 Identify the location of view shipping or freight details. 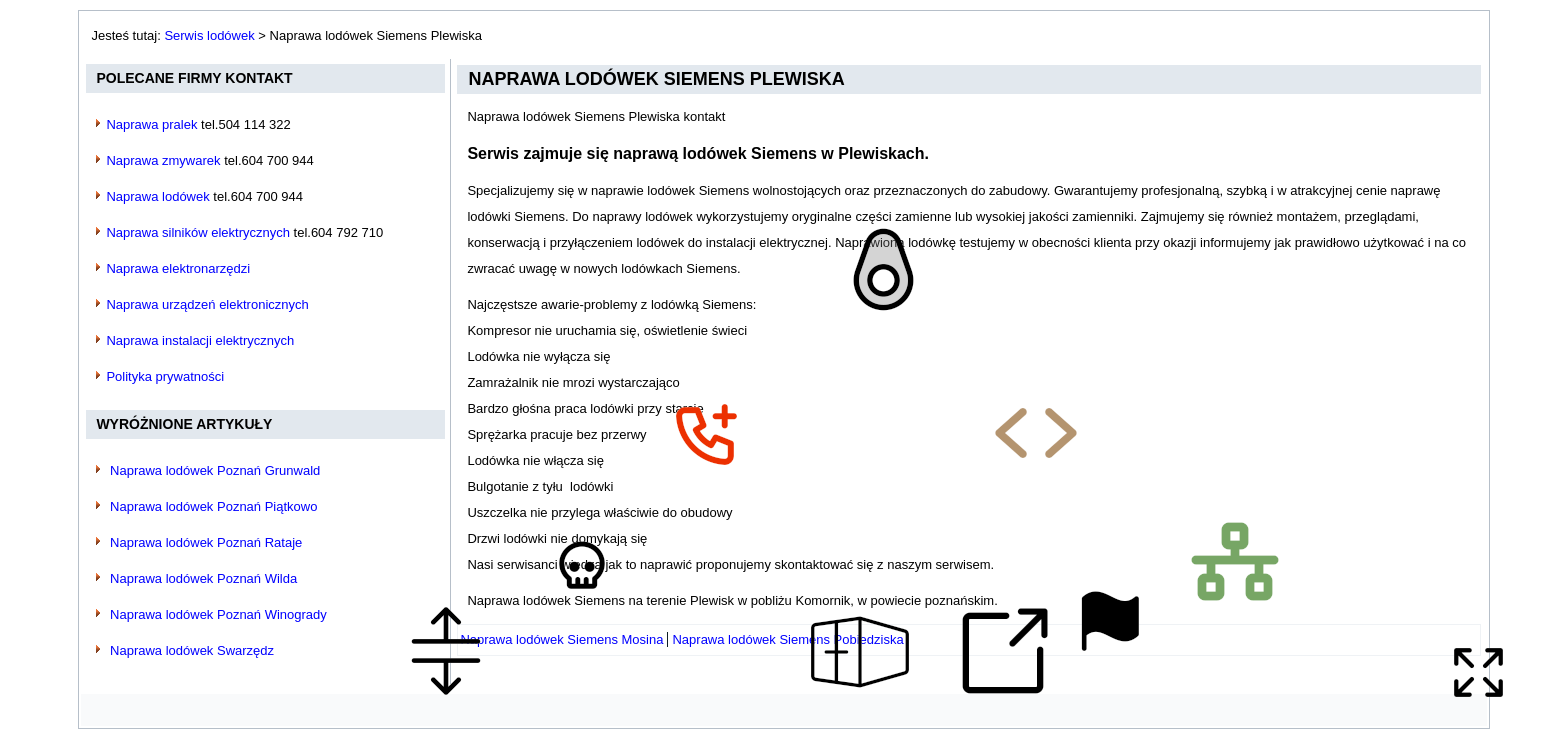
(860, 652).